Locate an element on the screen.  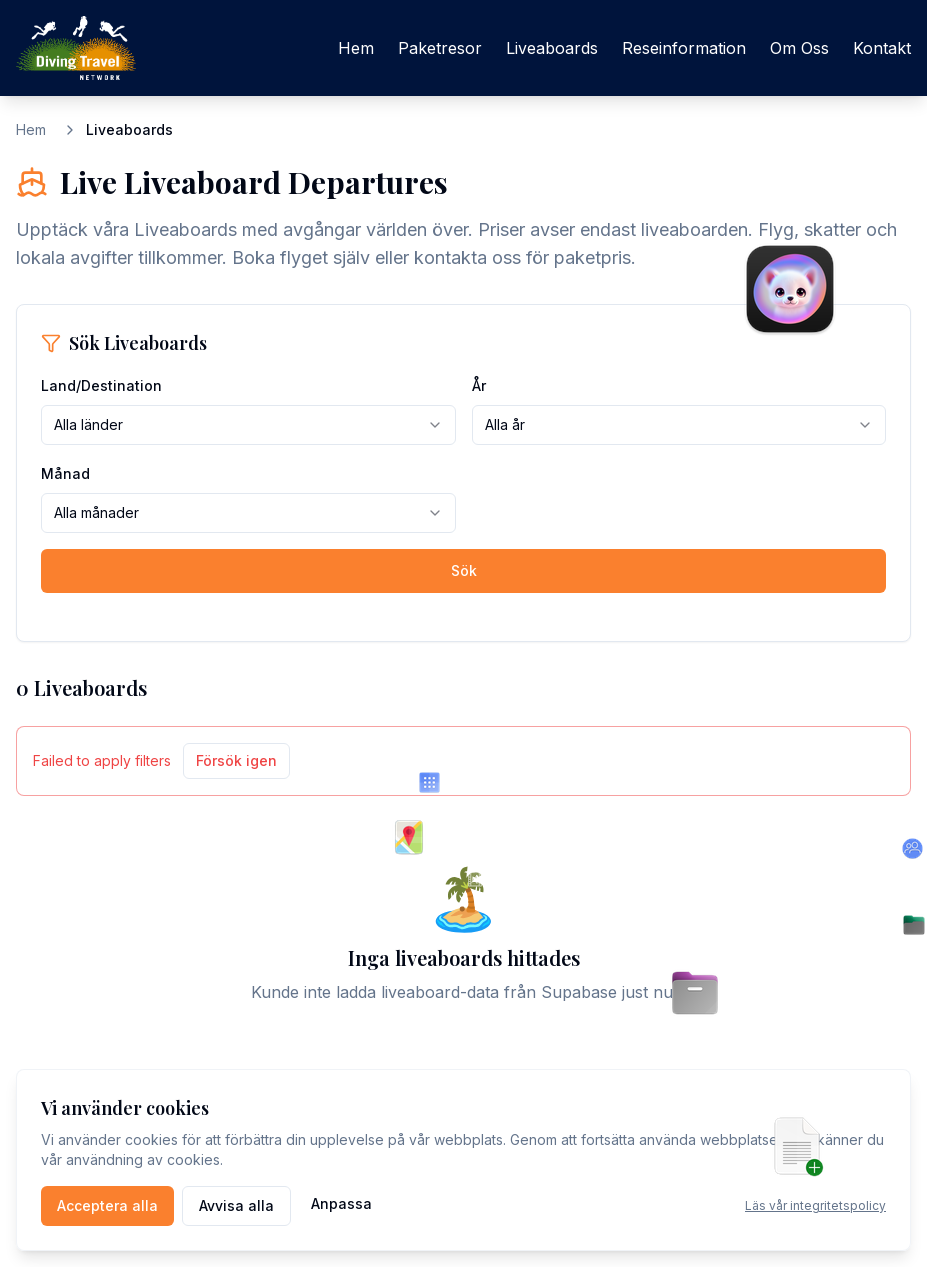
view all applications is located at coordinates (429, 782).